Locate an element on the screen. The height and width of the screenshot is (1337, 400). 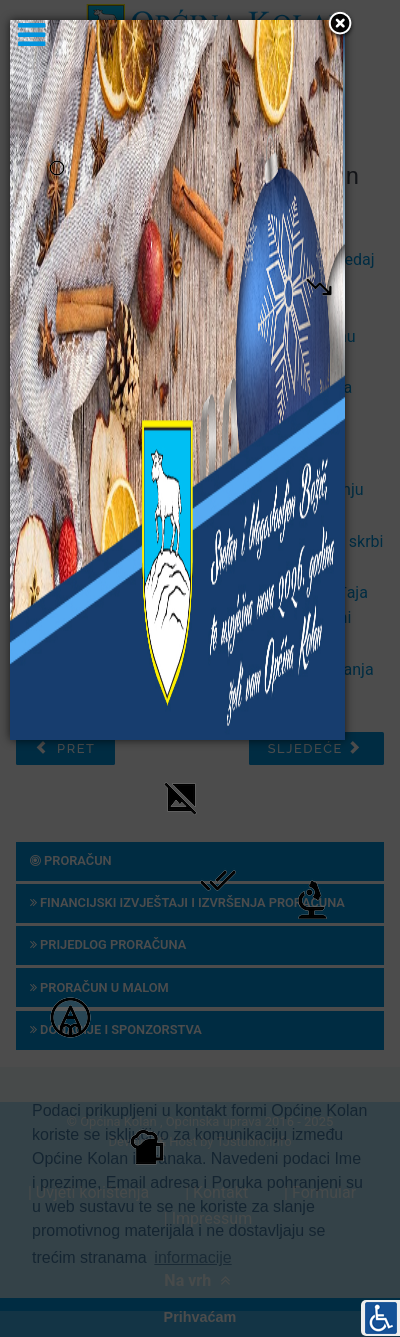
image failed to load or is unavailable is located at coordinates (181, 797).